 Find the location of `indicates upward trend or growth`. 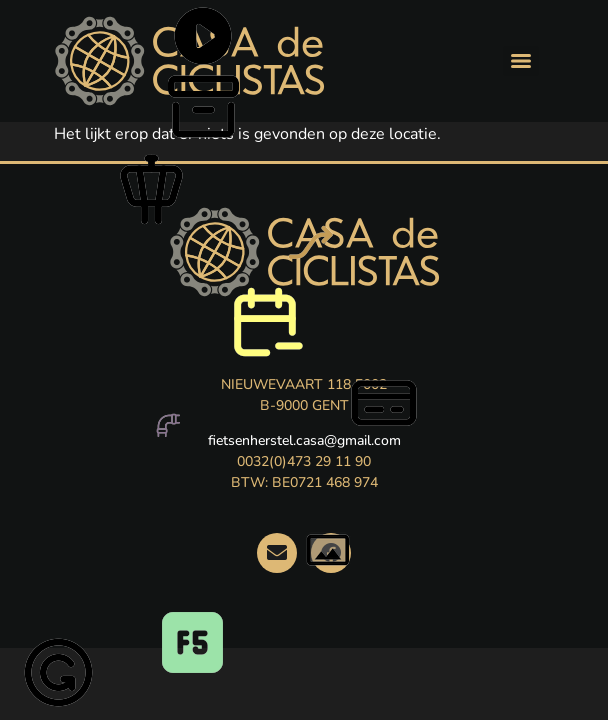

indicates upward trend or growth is located at coordinates (310, 243).